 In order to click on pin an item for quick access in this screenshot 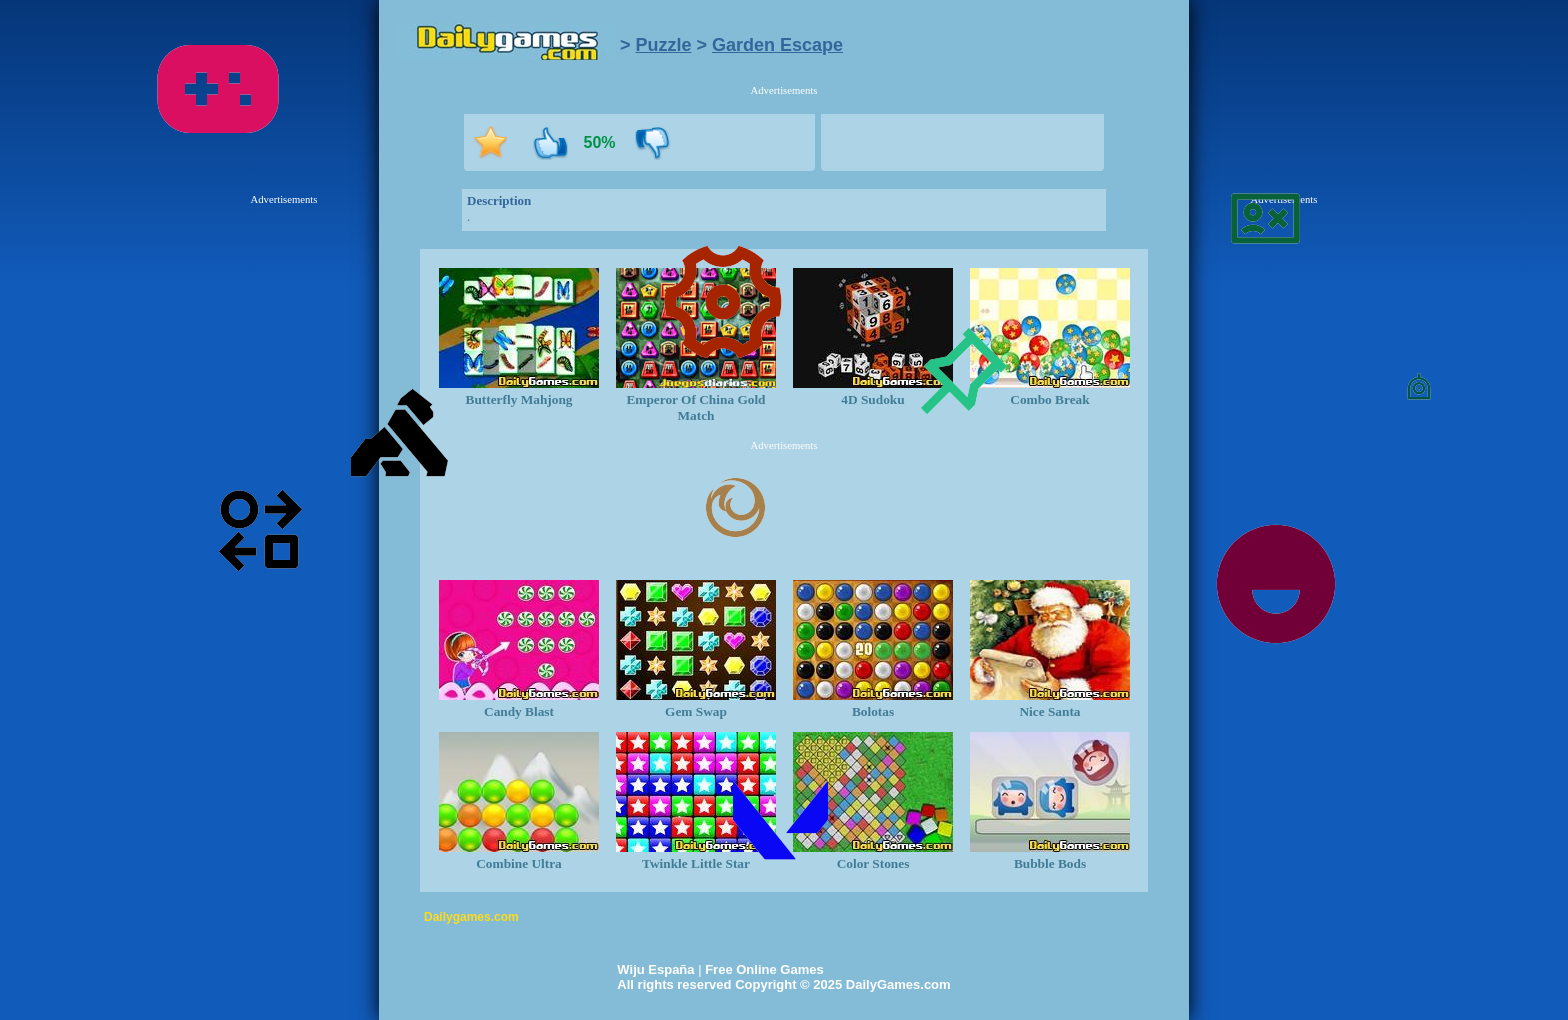, I will do `click(960, 374)`.